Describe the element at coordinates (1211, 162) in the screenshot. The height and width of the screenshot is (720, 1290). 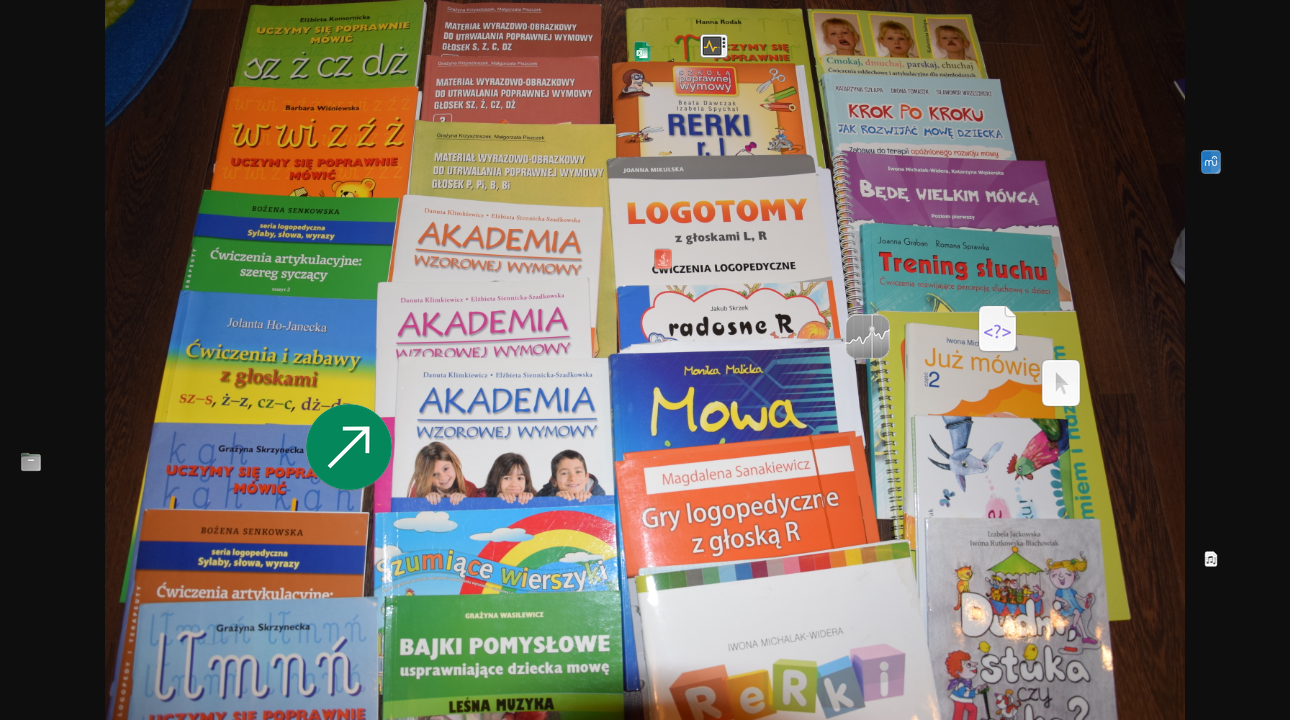
I see `open a MuseScore 3 music notation file` at that location.